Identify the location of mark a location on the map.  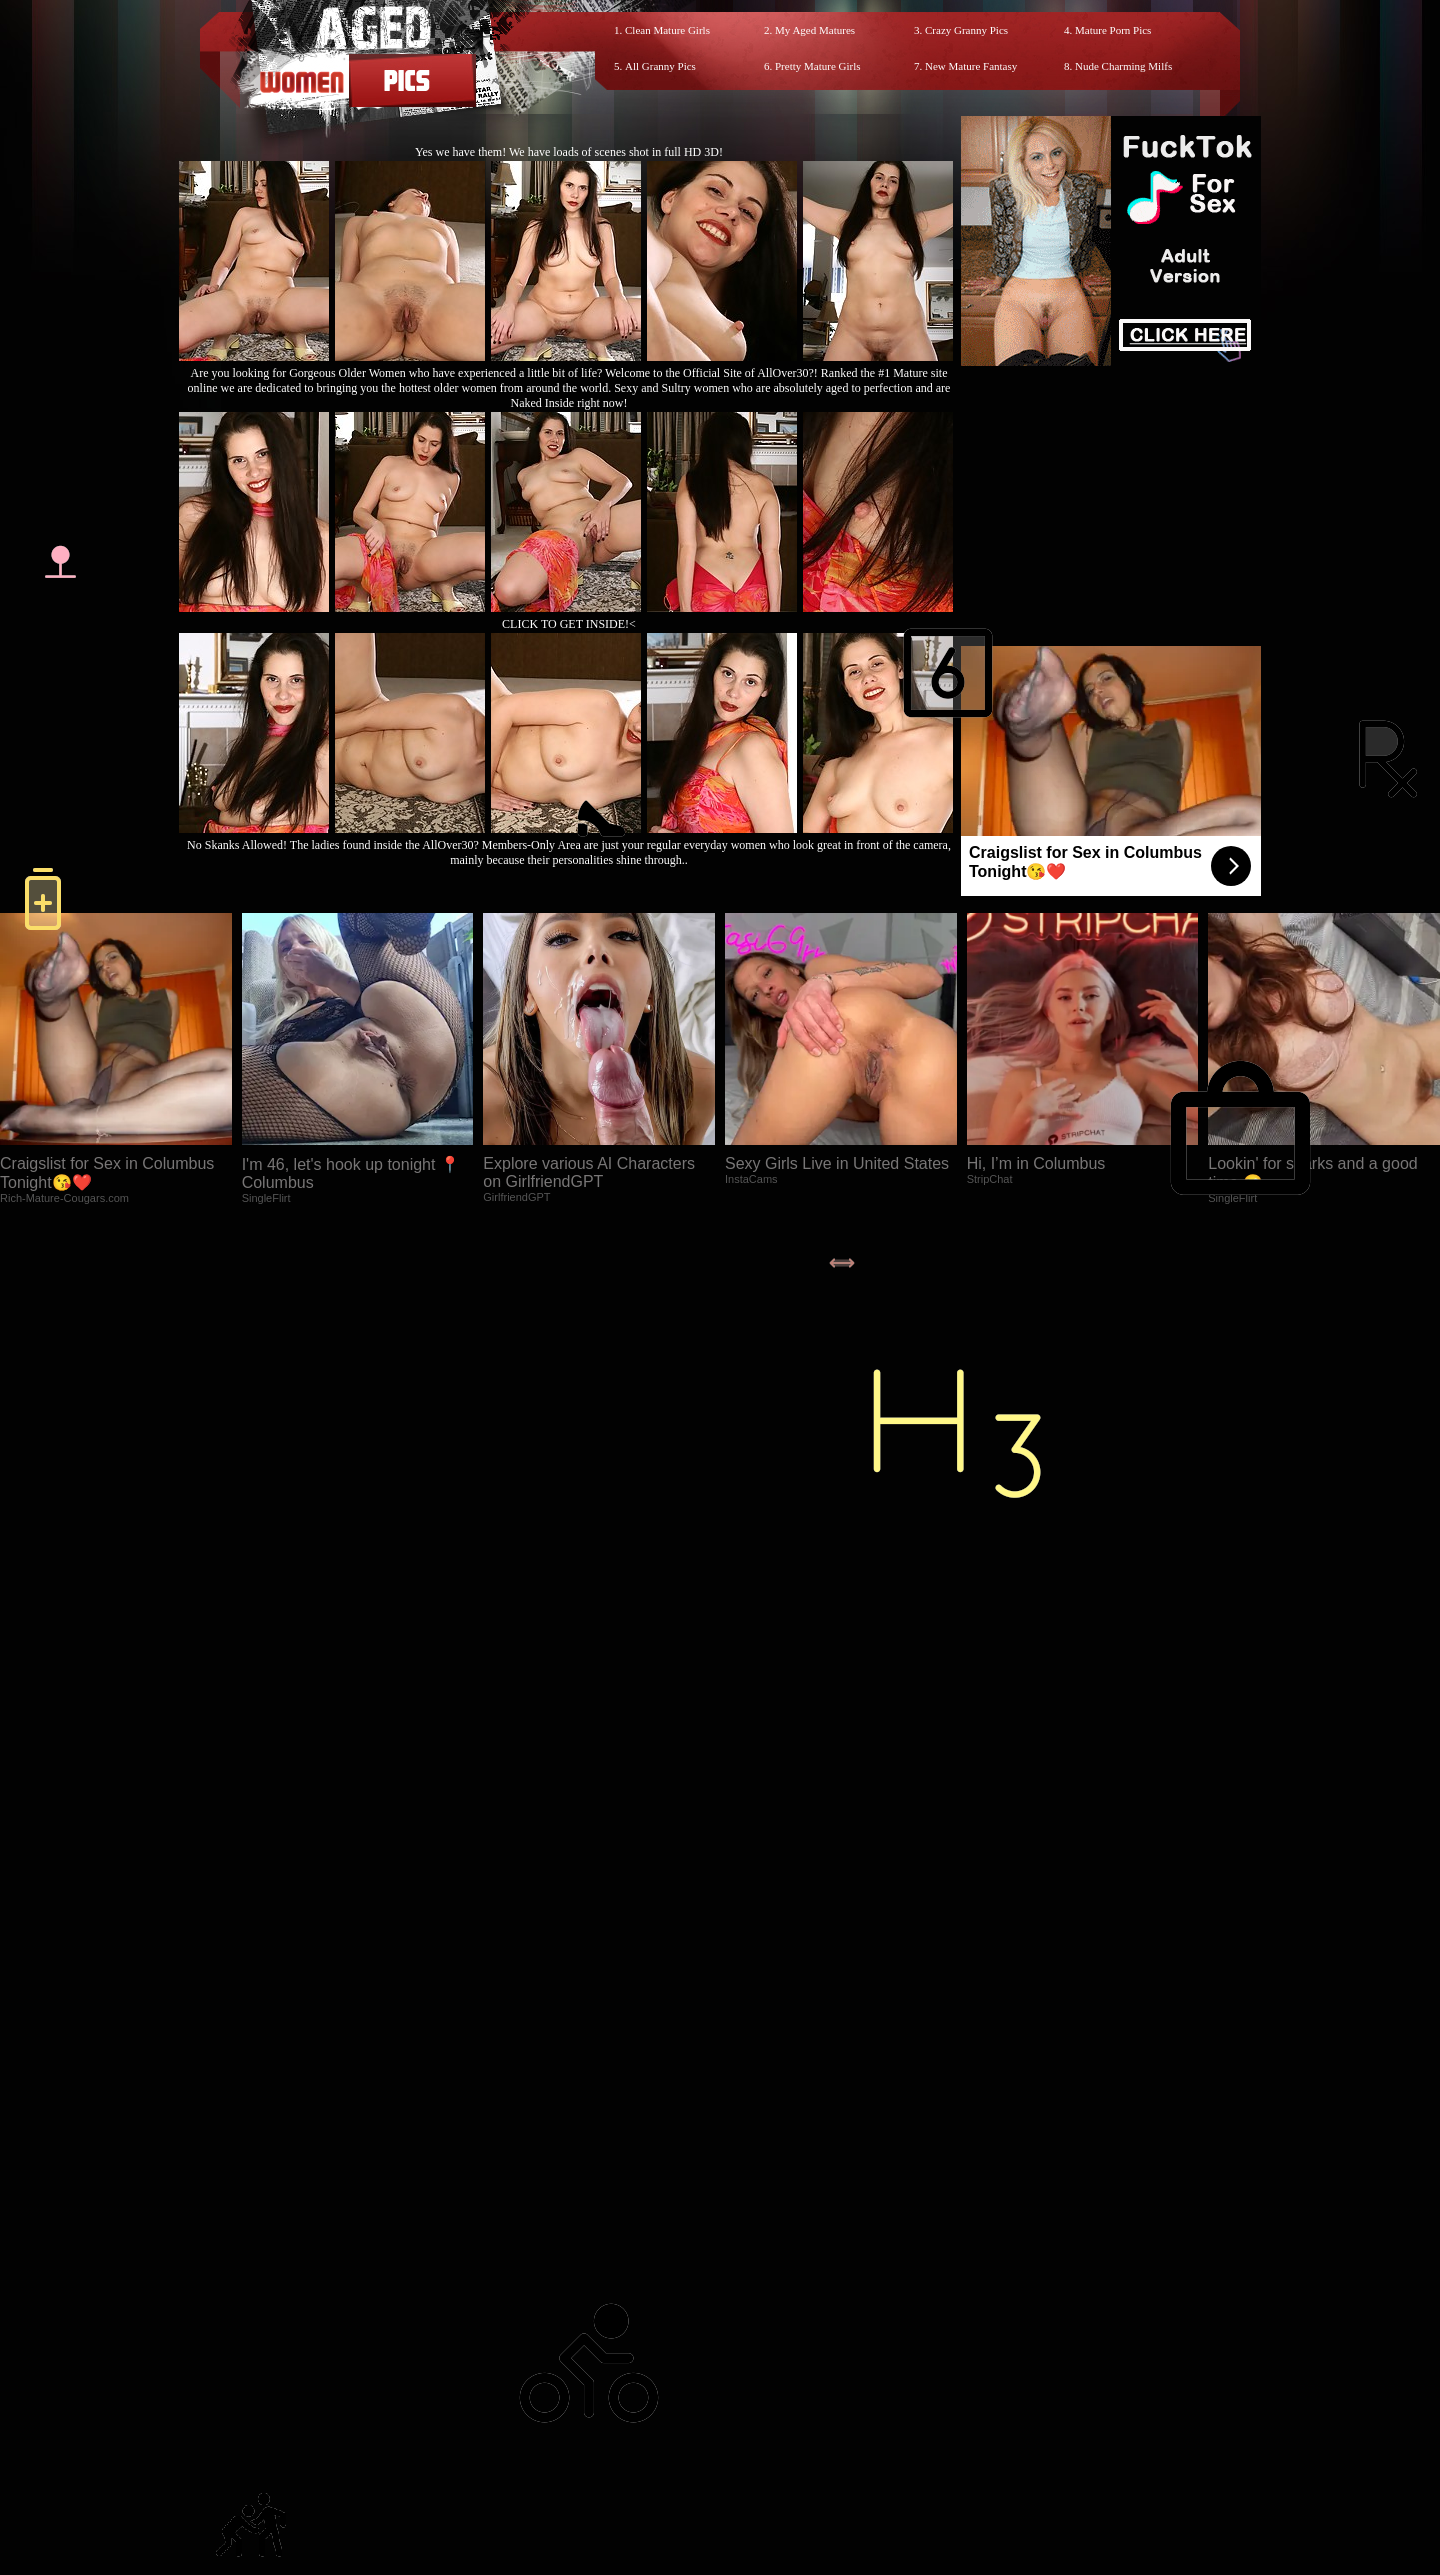
(60, 562).